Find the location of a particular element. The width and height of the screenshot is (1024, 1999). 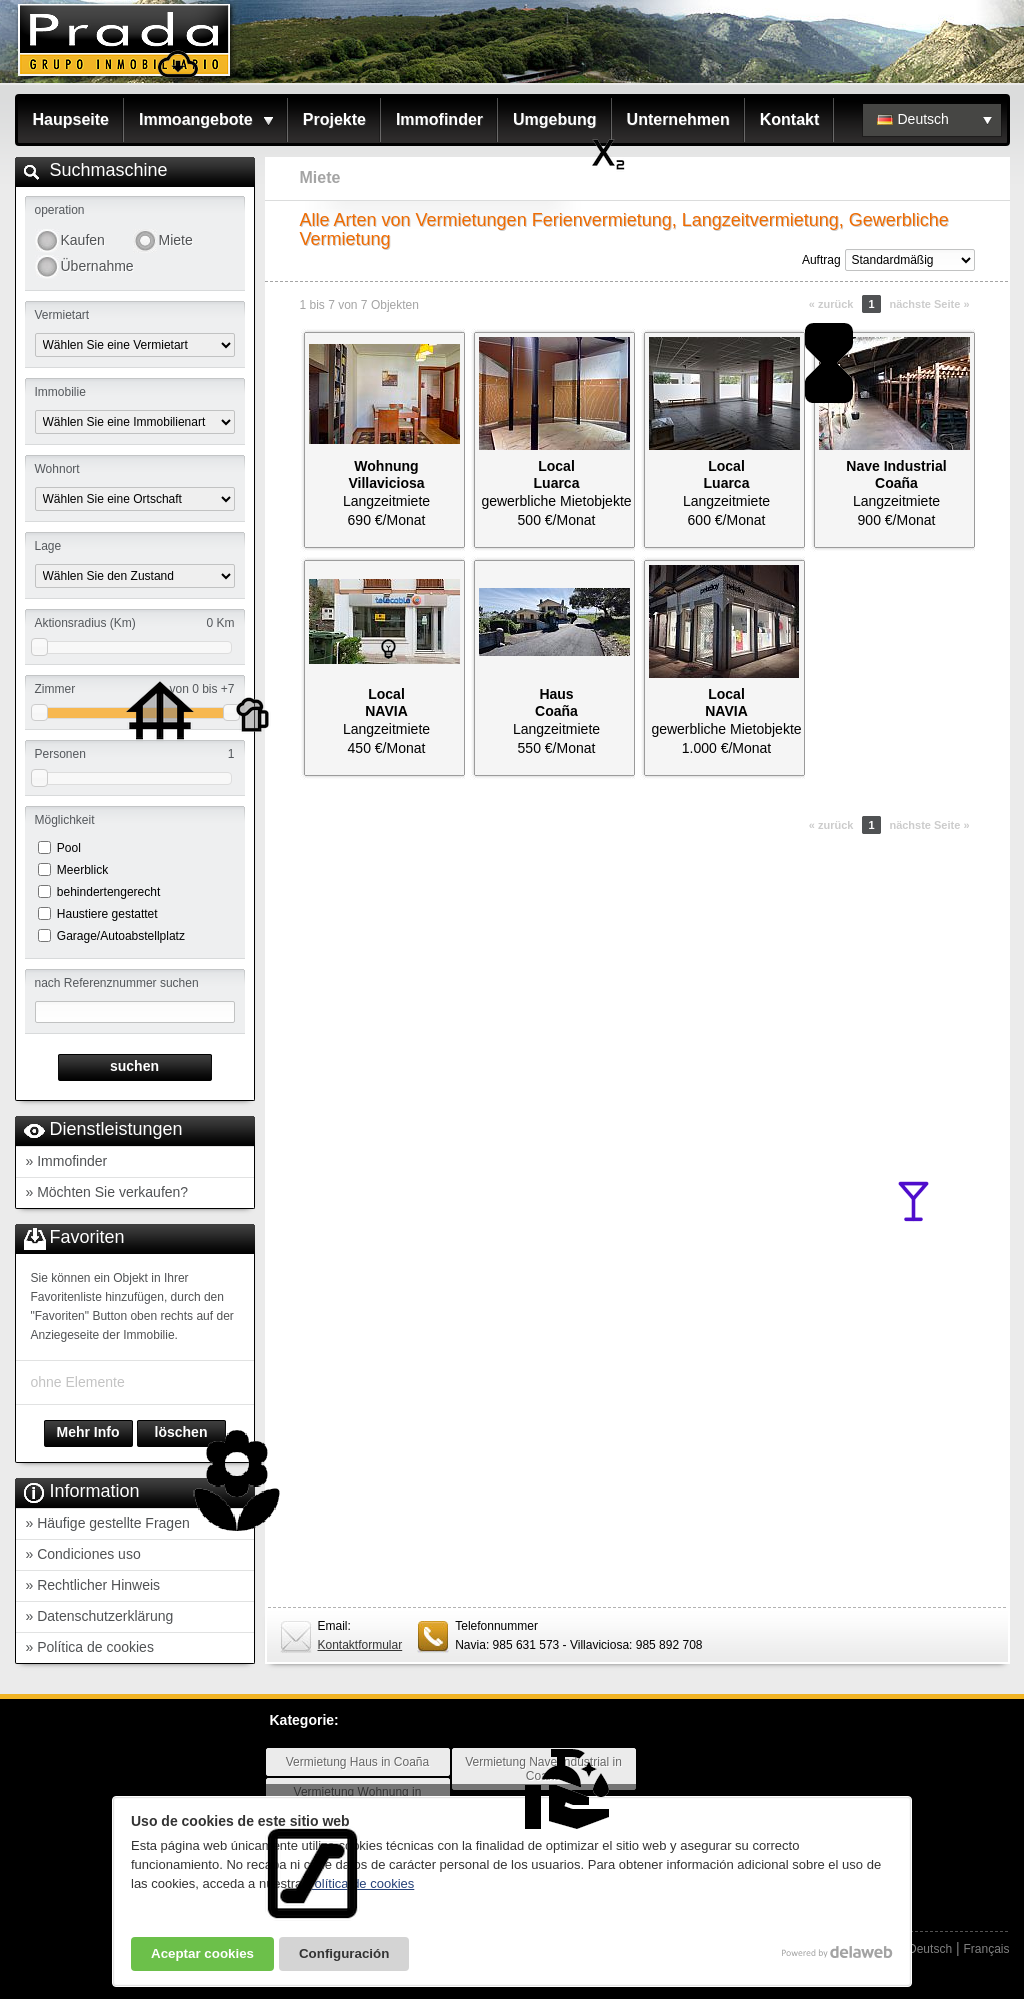

find nearby sports bars or pubs is located at coordinates (252, 715).